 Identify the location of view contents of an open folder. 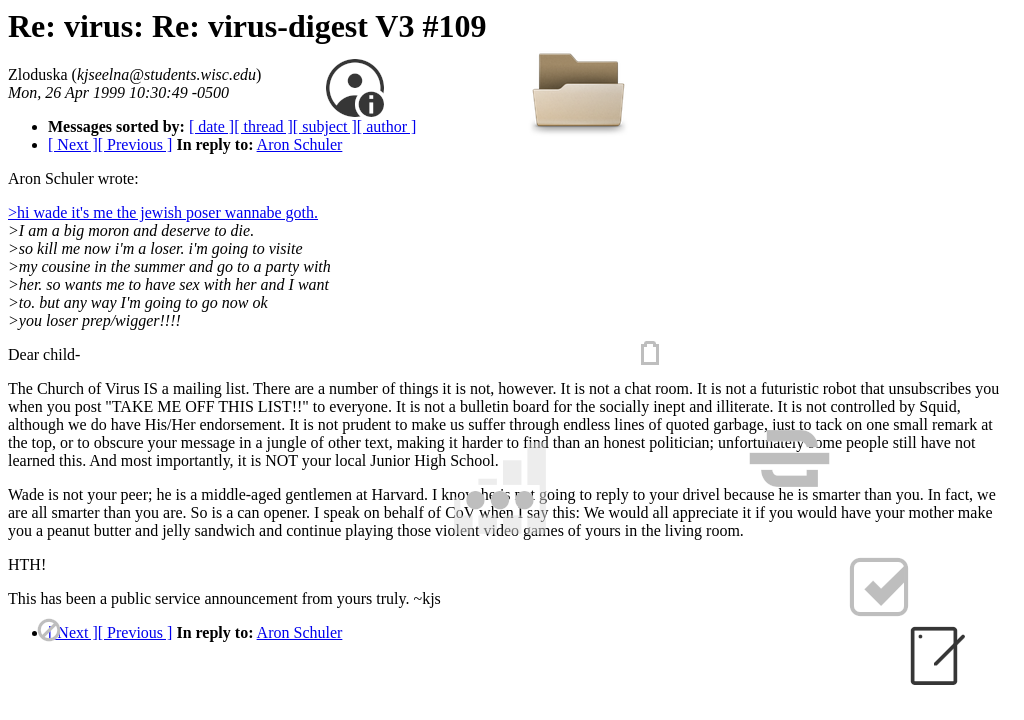
(578, 94).